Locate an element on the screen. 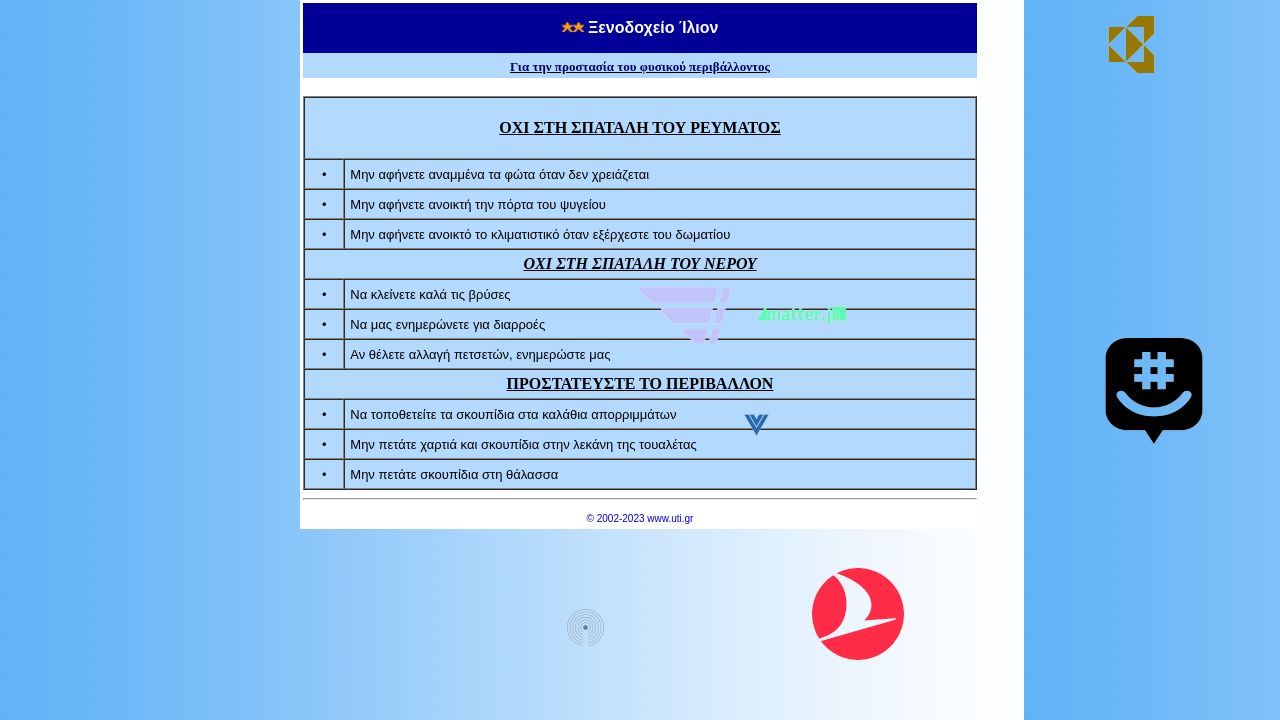 The height and width of the screenshot is (720, 1280). Turkish Airlines logo is located at coordinates (858, 614).